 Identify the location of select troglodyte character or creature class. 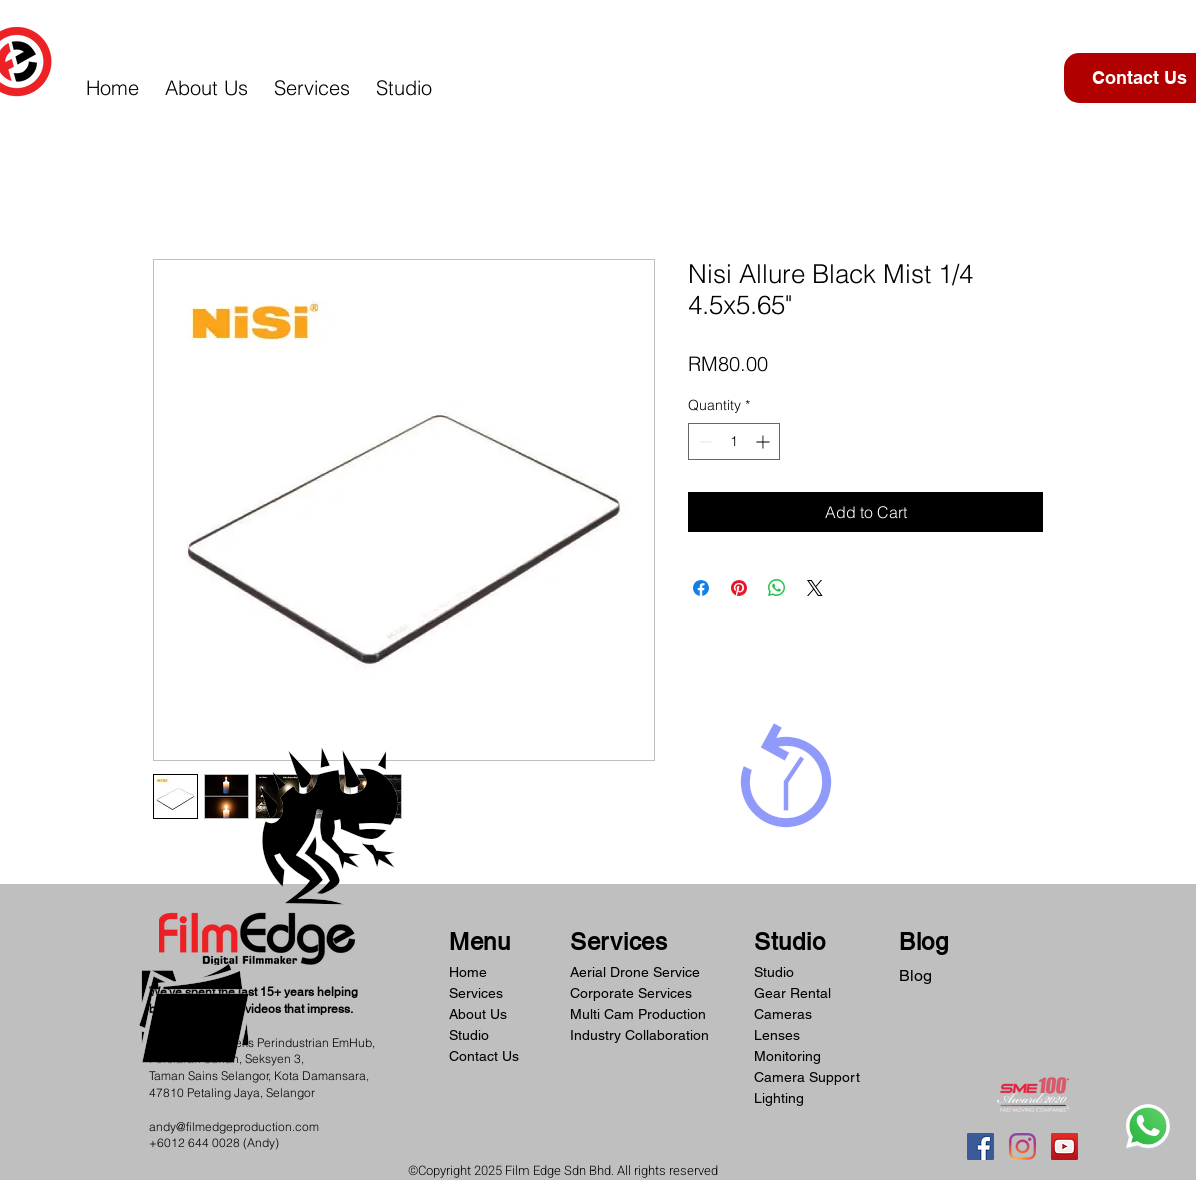
(329, 826).